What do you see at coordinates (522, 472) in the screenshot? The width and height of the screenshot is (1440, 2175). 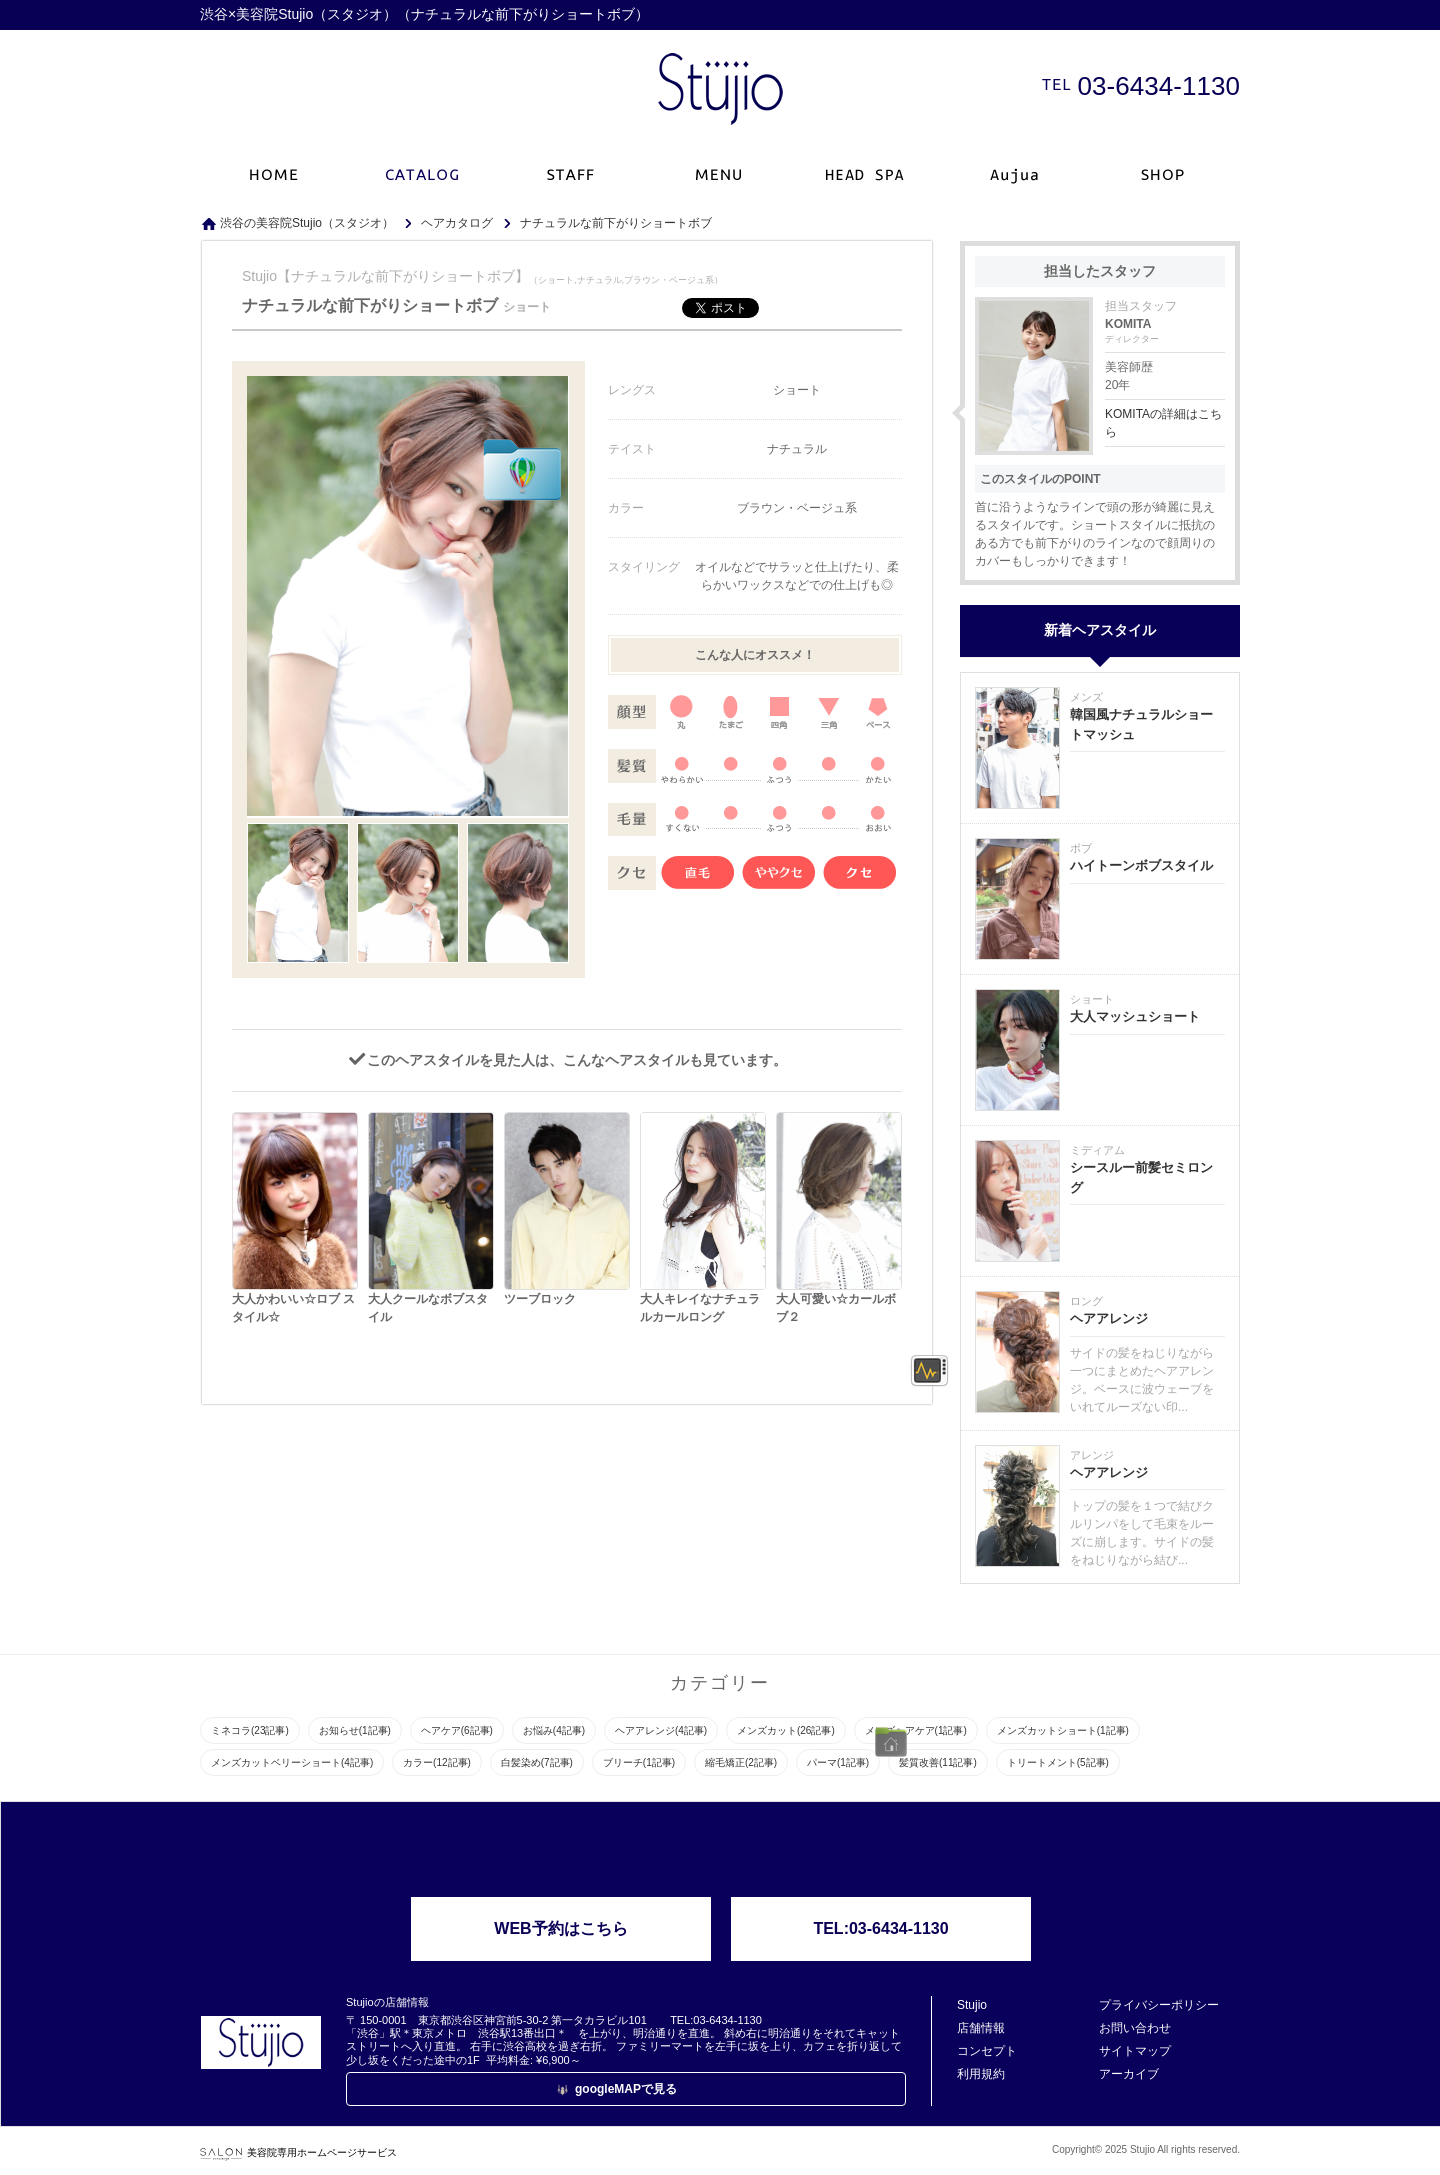 I see `open folder containing CorelDRAW files` at bounding box center [522, 472].